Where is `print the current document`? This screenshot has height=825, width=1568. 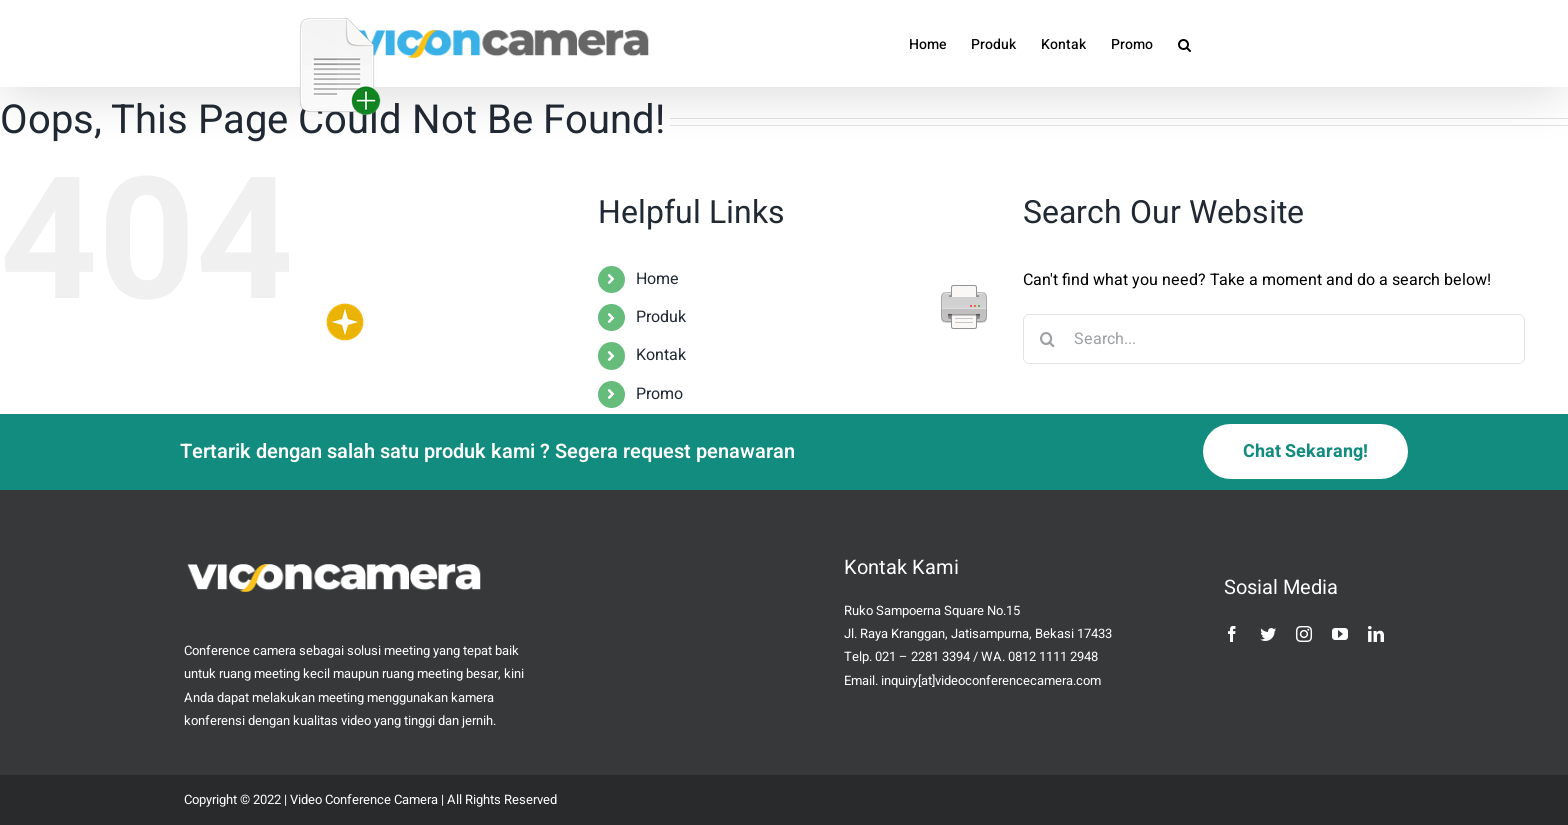
print the current document is located at coordinates (964, 307).